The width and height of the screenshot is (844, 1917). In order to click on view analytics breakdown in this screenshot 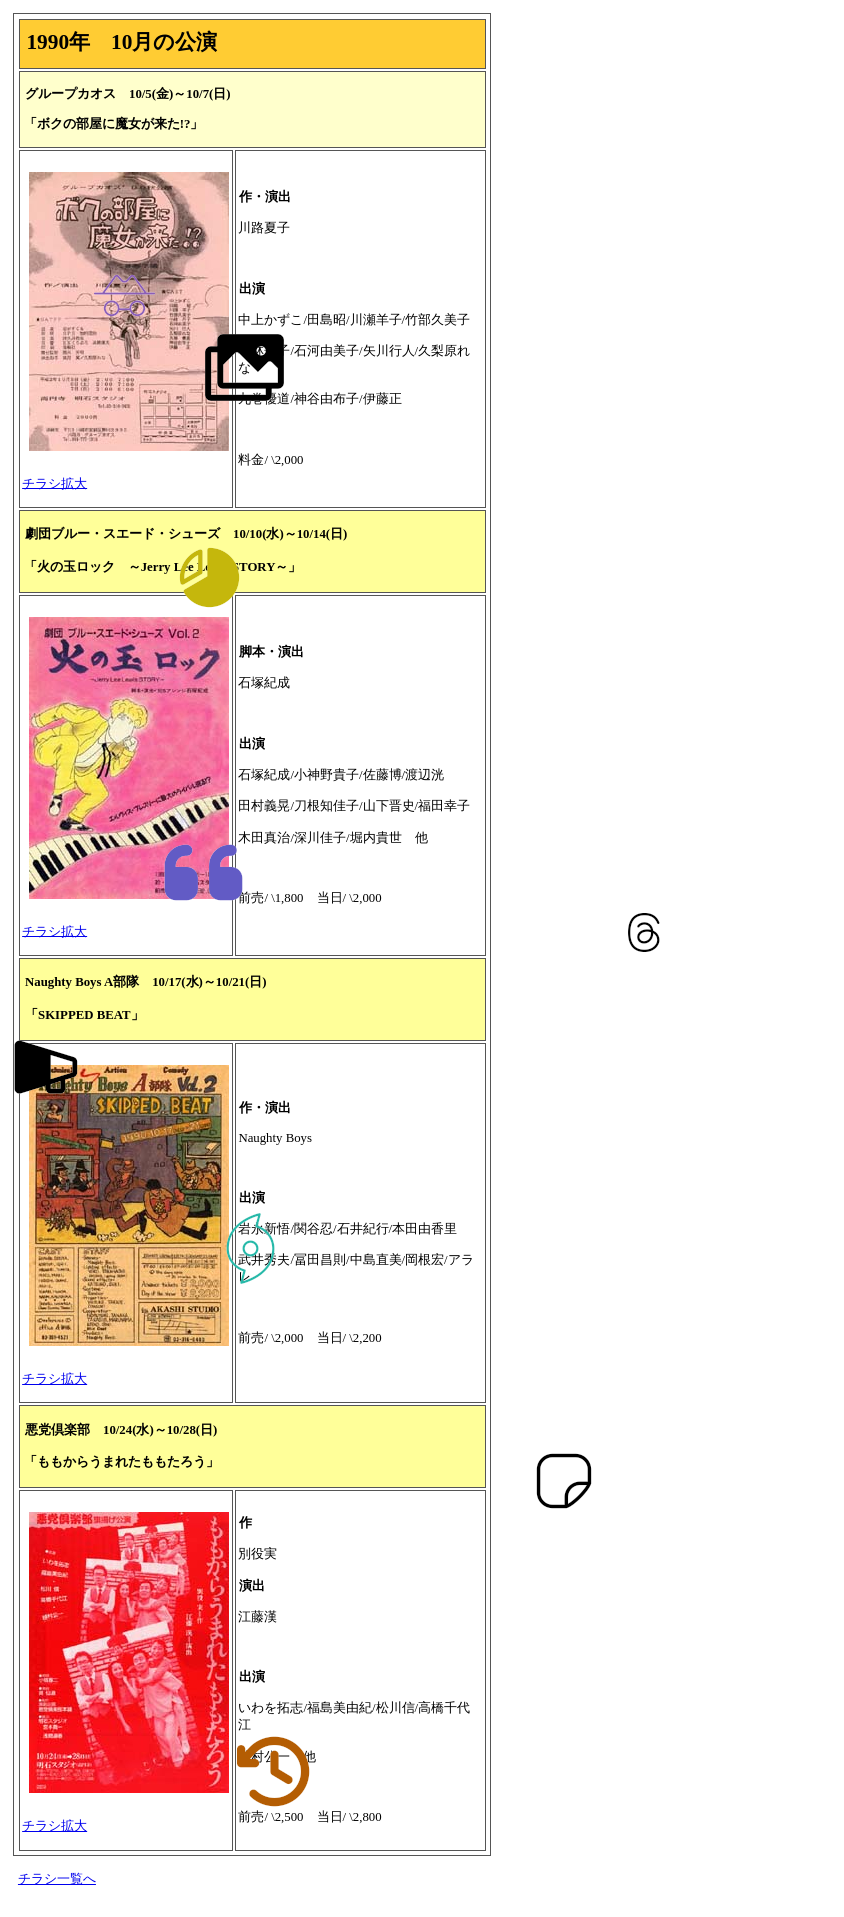, I will do `click(209, 577)`.